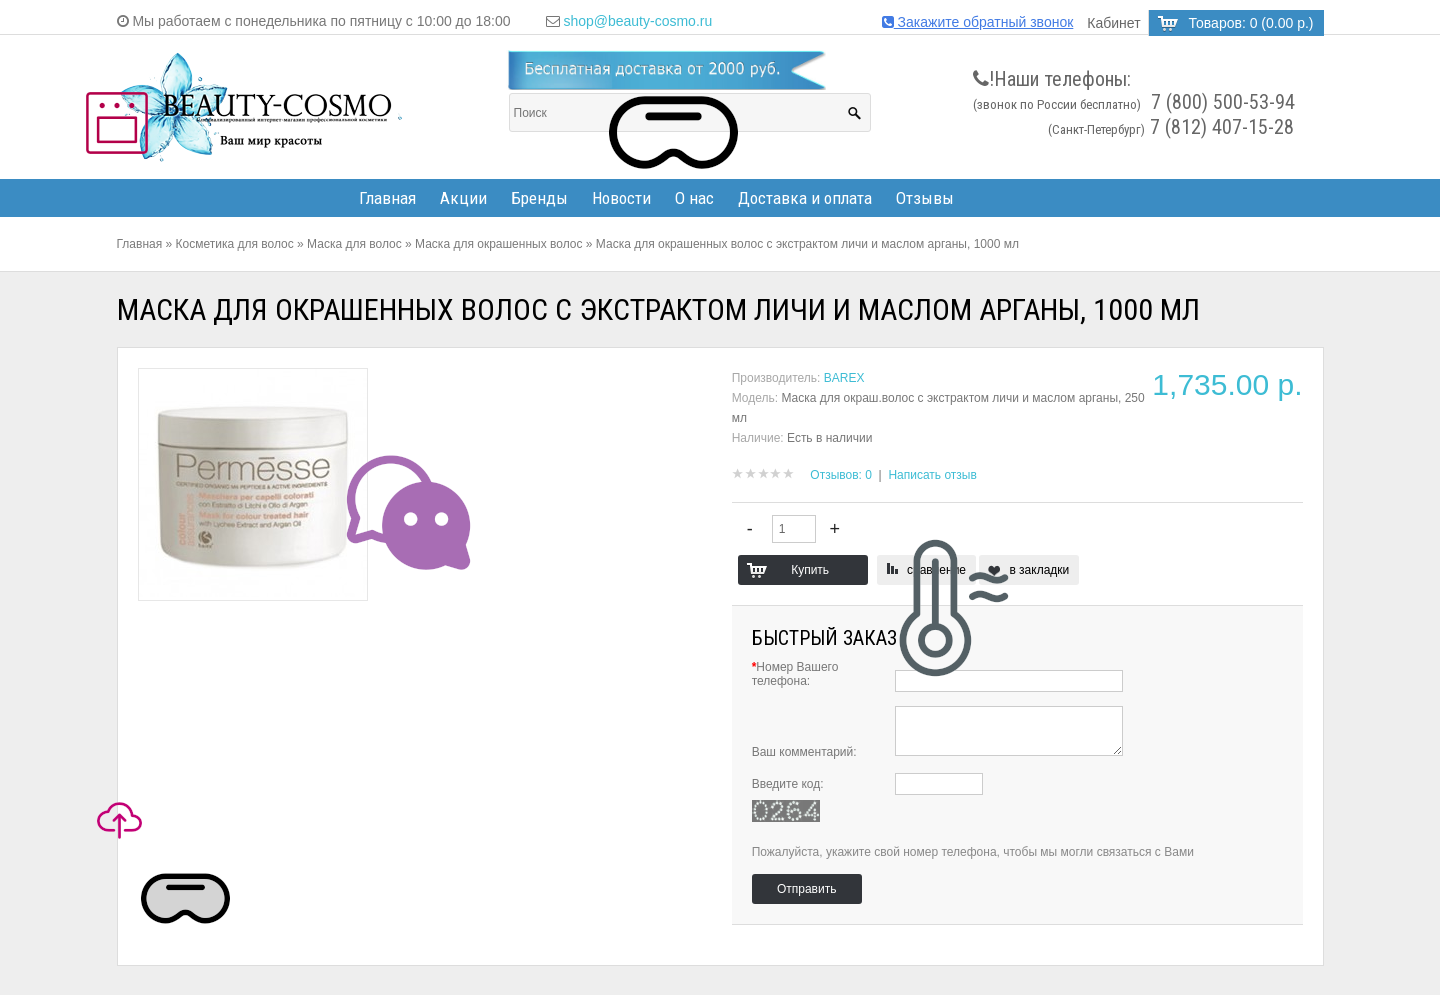  Describe the element at coordinates (408, 512) in the screenshot. I see `open wechat messaging app` at that location.